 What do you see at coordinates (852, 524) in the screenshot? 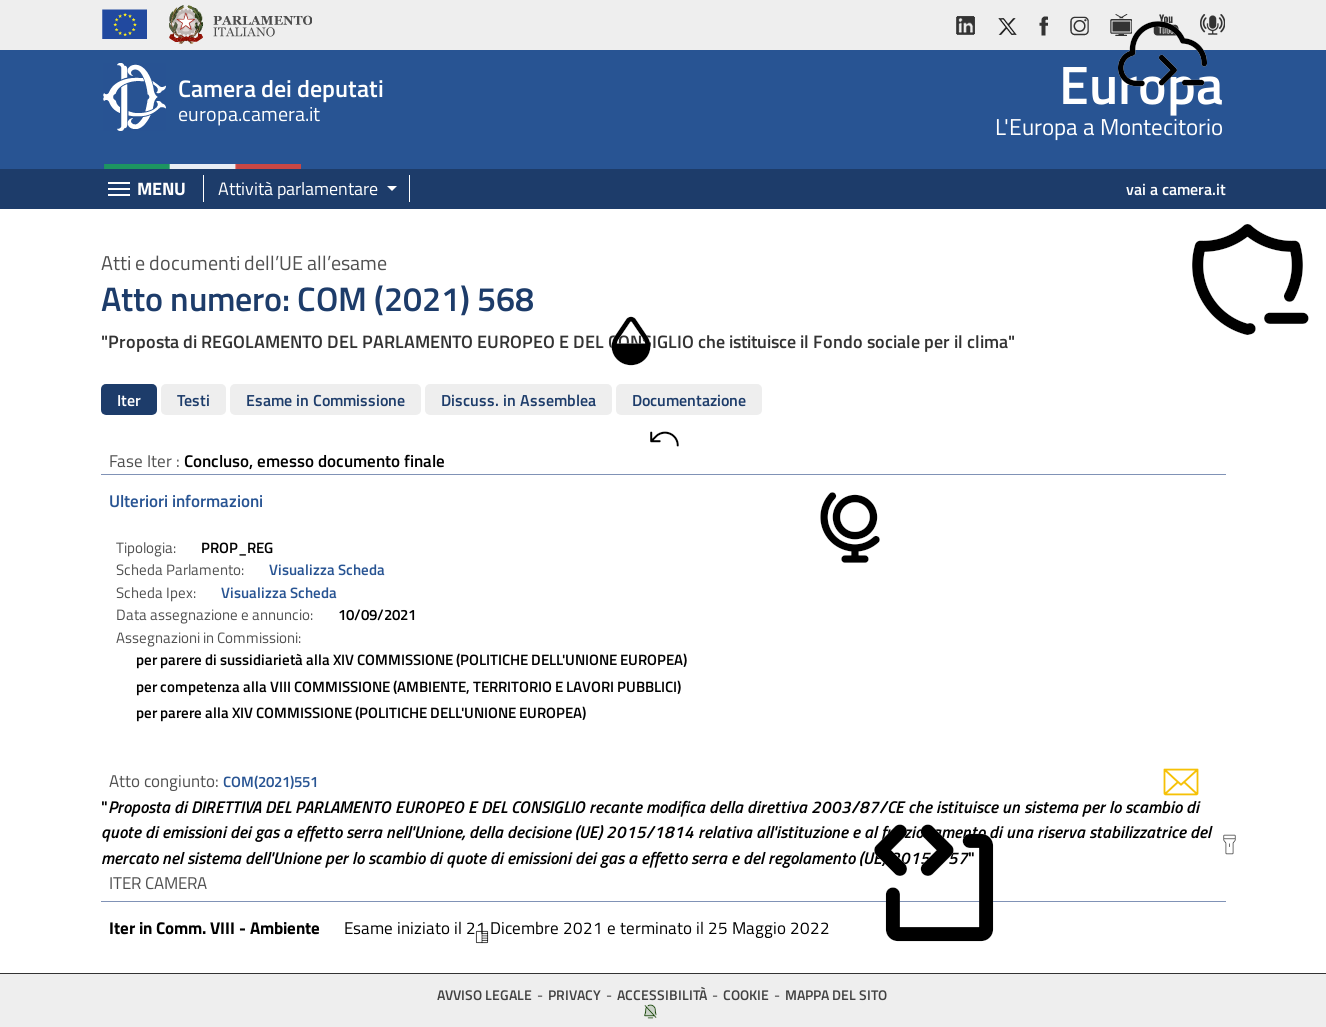
I see `access global or international settings` at bounding box center [852, 524].